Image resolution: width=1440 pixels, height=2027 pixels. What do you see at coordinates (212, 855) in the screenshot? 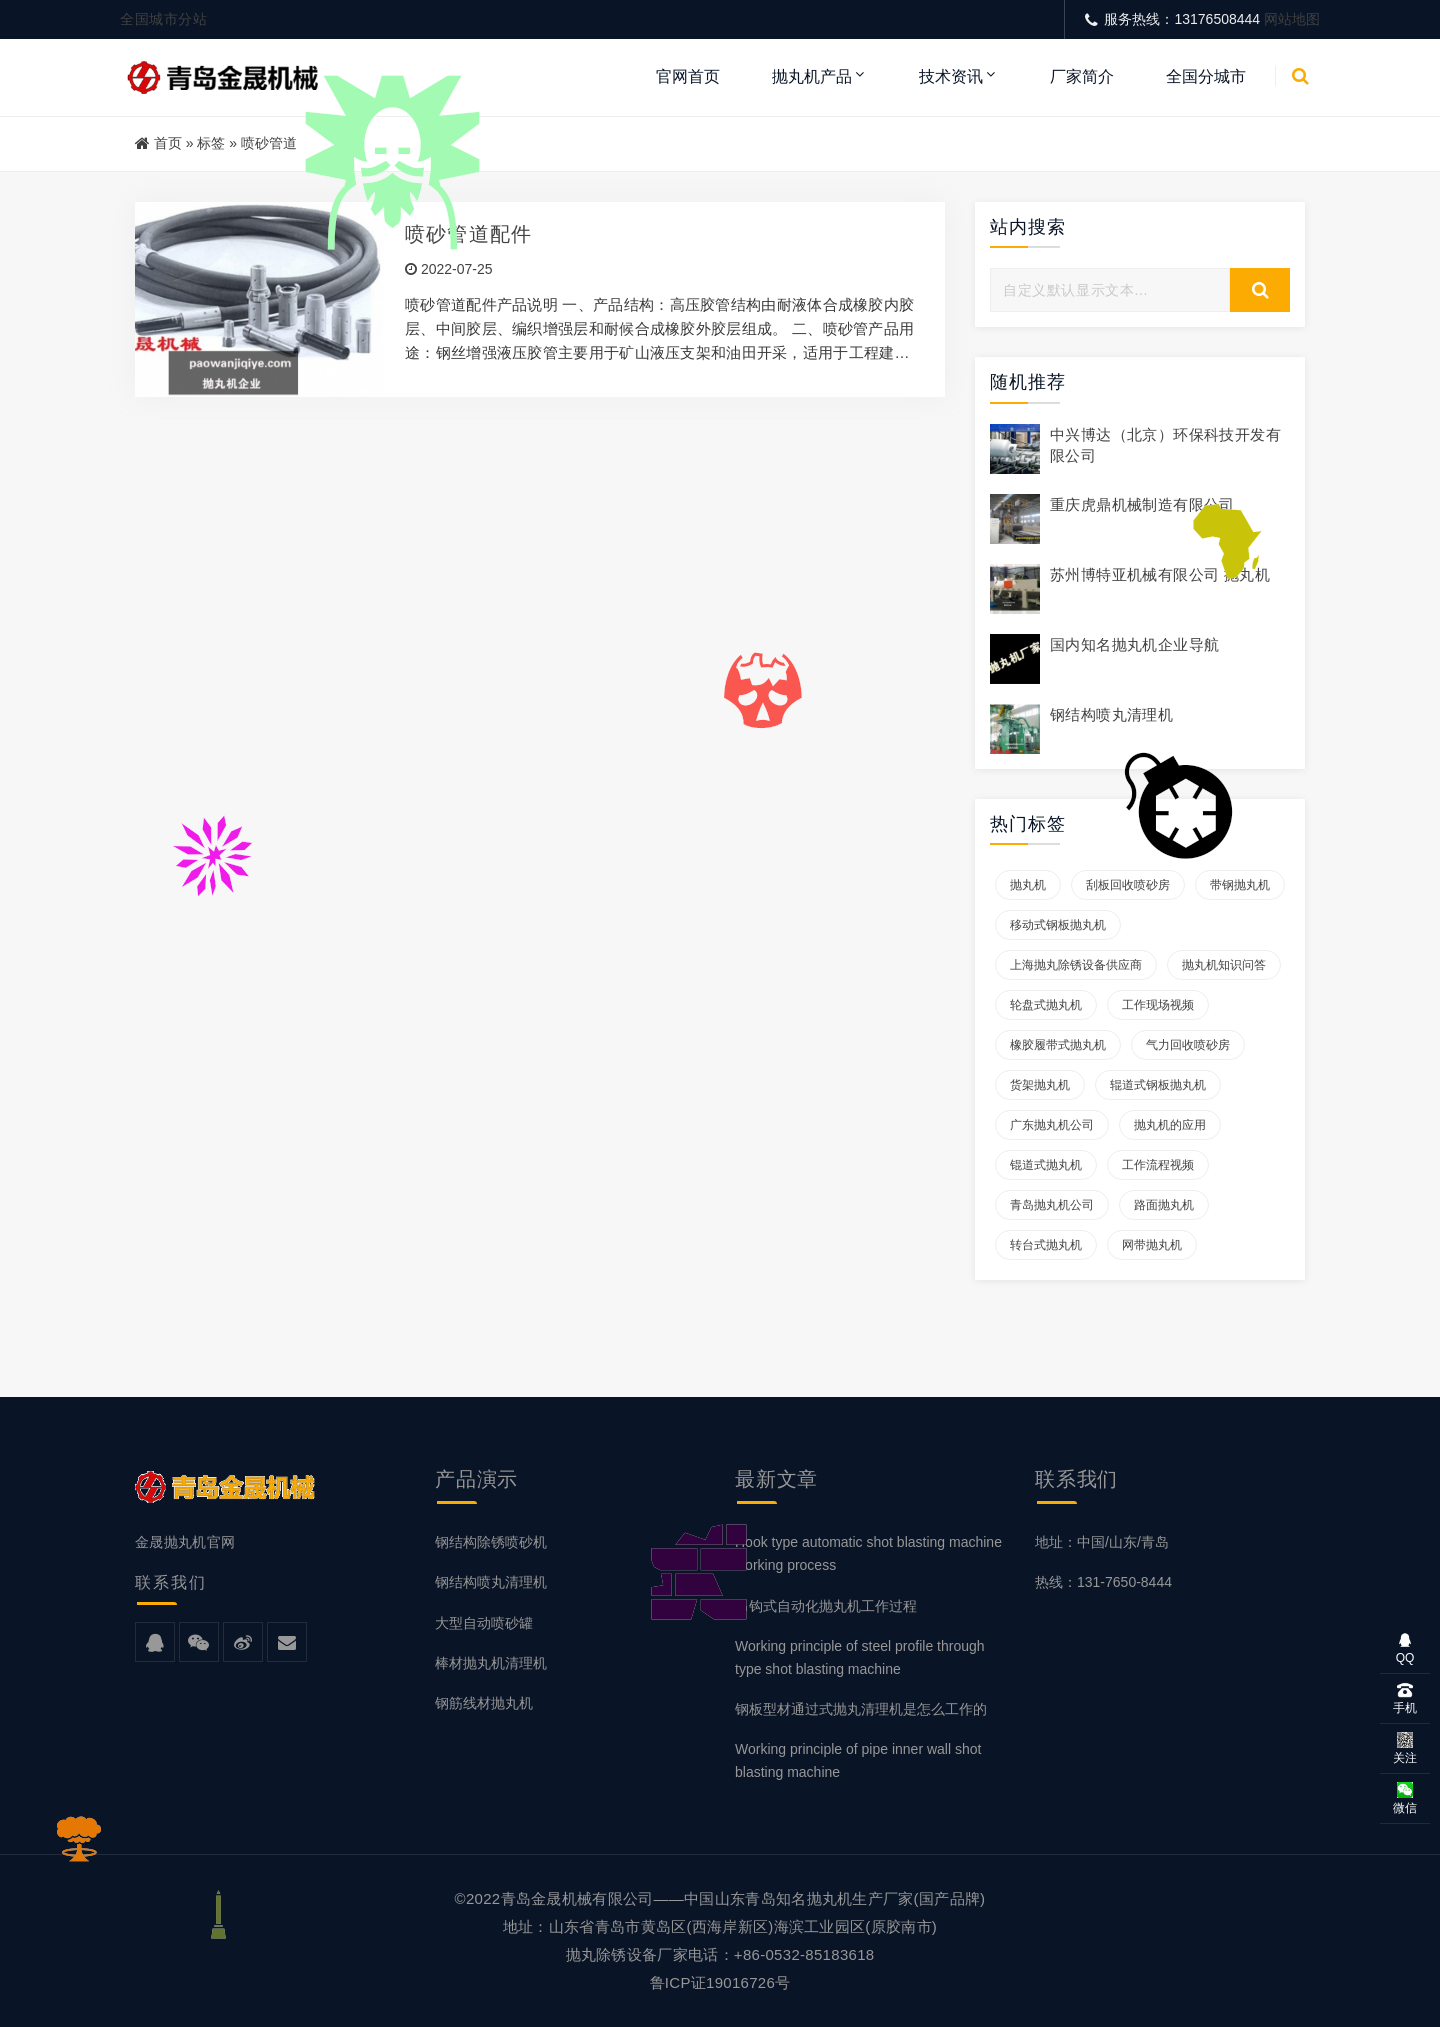
I see `shatter or break an object` at bounding box center [212, 855].